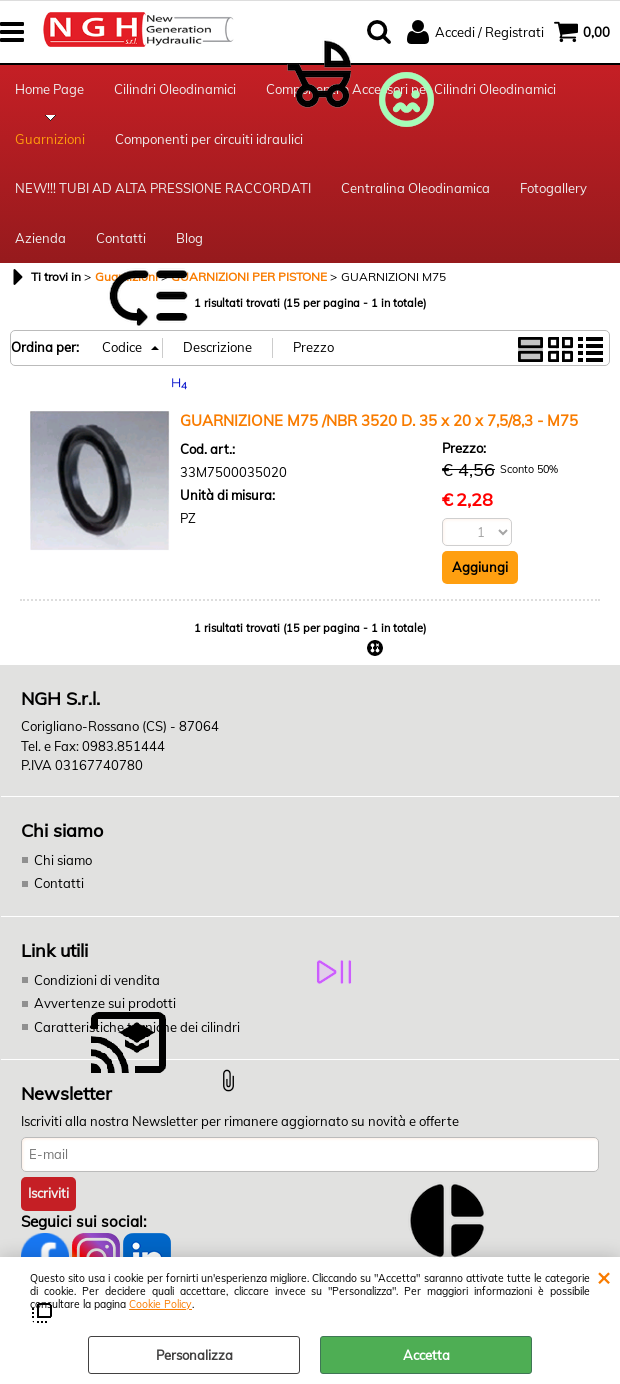 Image resolution: width=620 pixels, height=1384 pixels. I want to click on indicates child-friendly or family-friendly location, so click(321, 74).